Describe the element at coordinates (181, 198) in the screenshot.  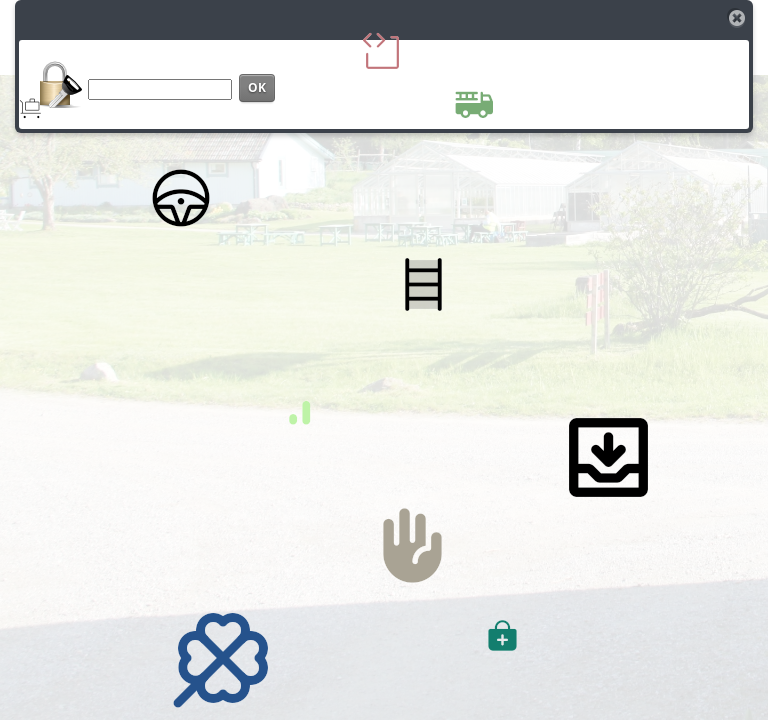
I see `access driving or navigation mode` at that location.